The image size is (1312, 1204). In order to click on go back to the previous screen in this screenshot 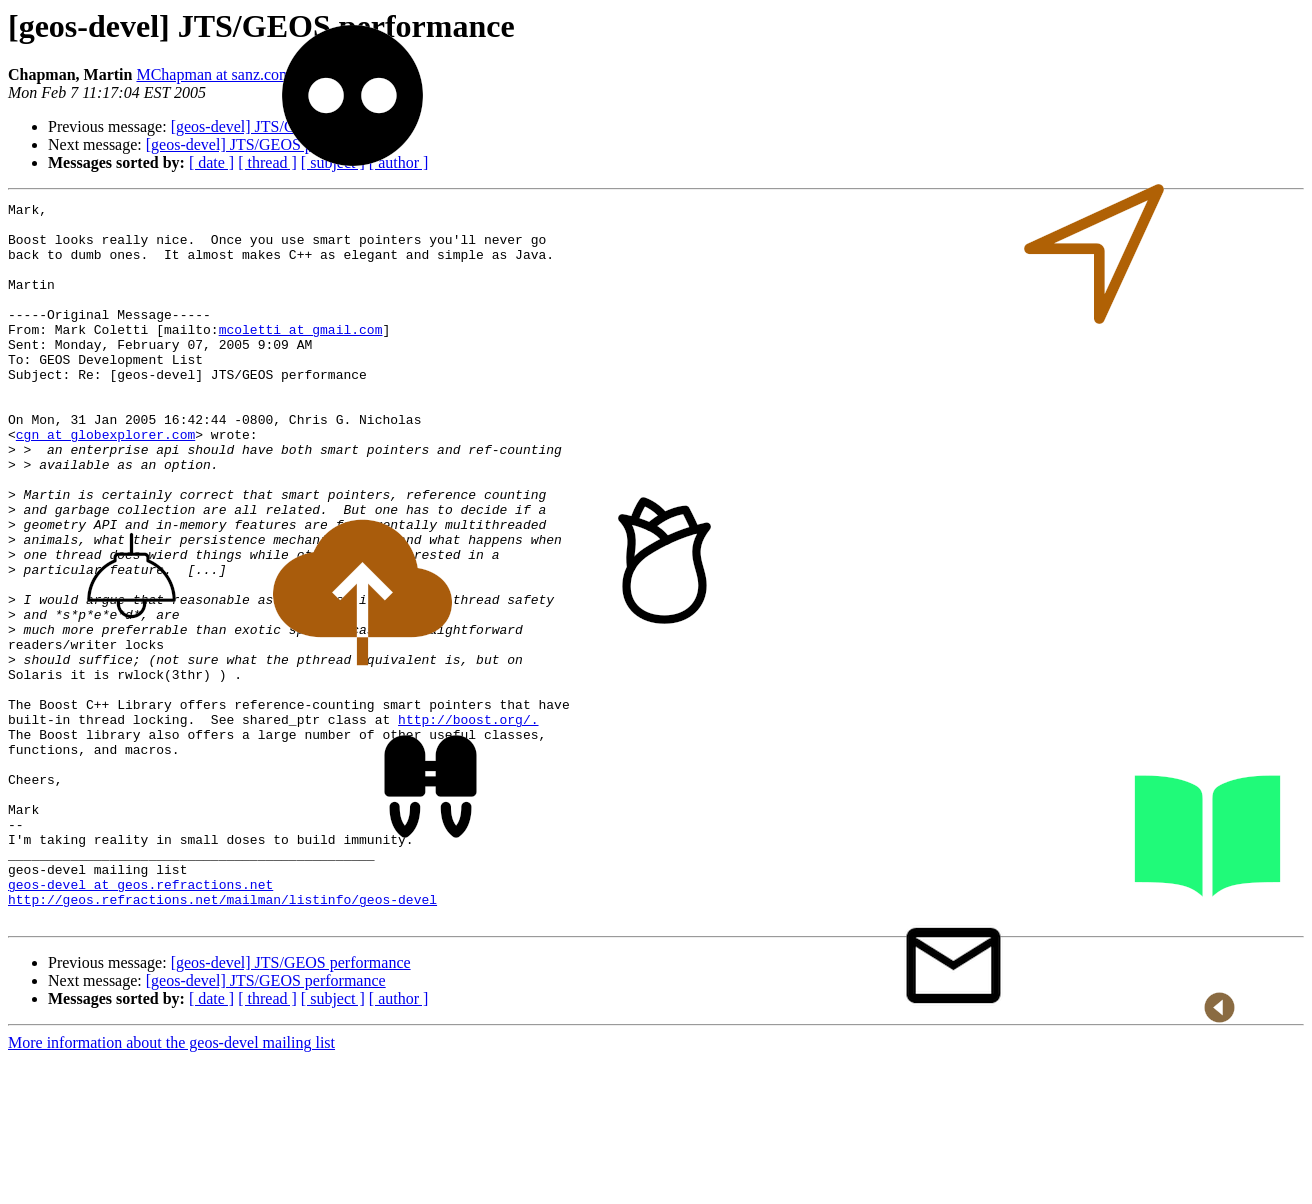, I will do `click(1219, 1007)`.